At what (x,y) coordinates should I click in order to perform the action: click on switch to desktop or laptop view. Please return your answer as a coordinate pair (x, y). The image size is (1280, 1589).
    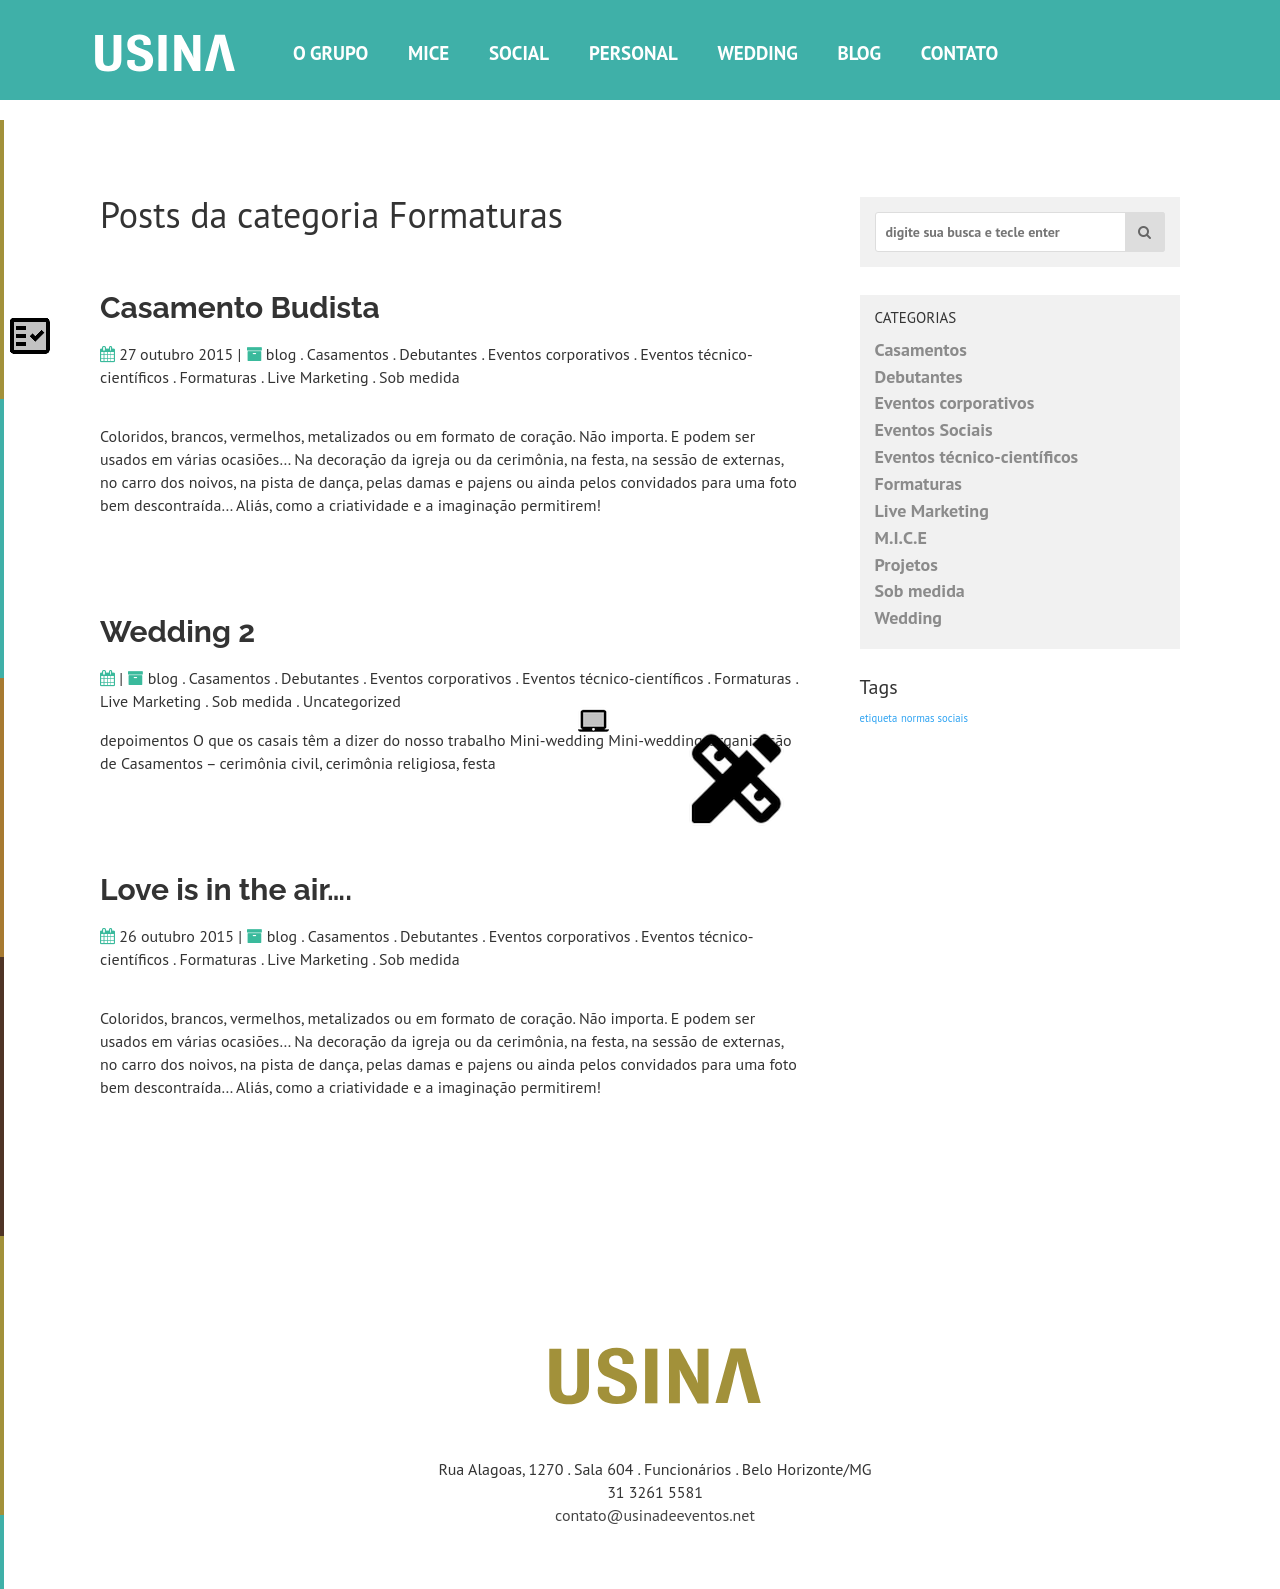
    Looking at the image, I should click on (593, 721).